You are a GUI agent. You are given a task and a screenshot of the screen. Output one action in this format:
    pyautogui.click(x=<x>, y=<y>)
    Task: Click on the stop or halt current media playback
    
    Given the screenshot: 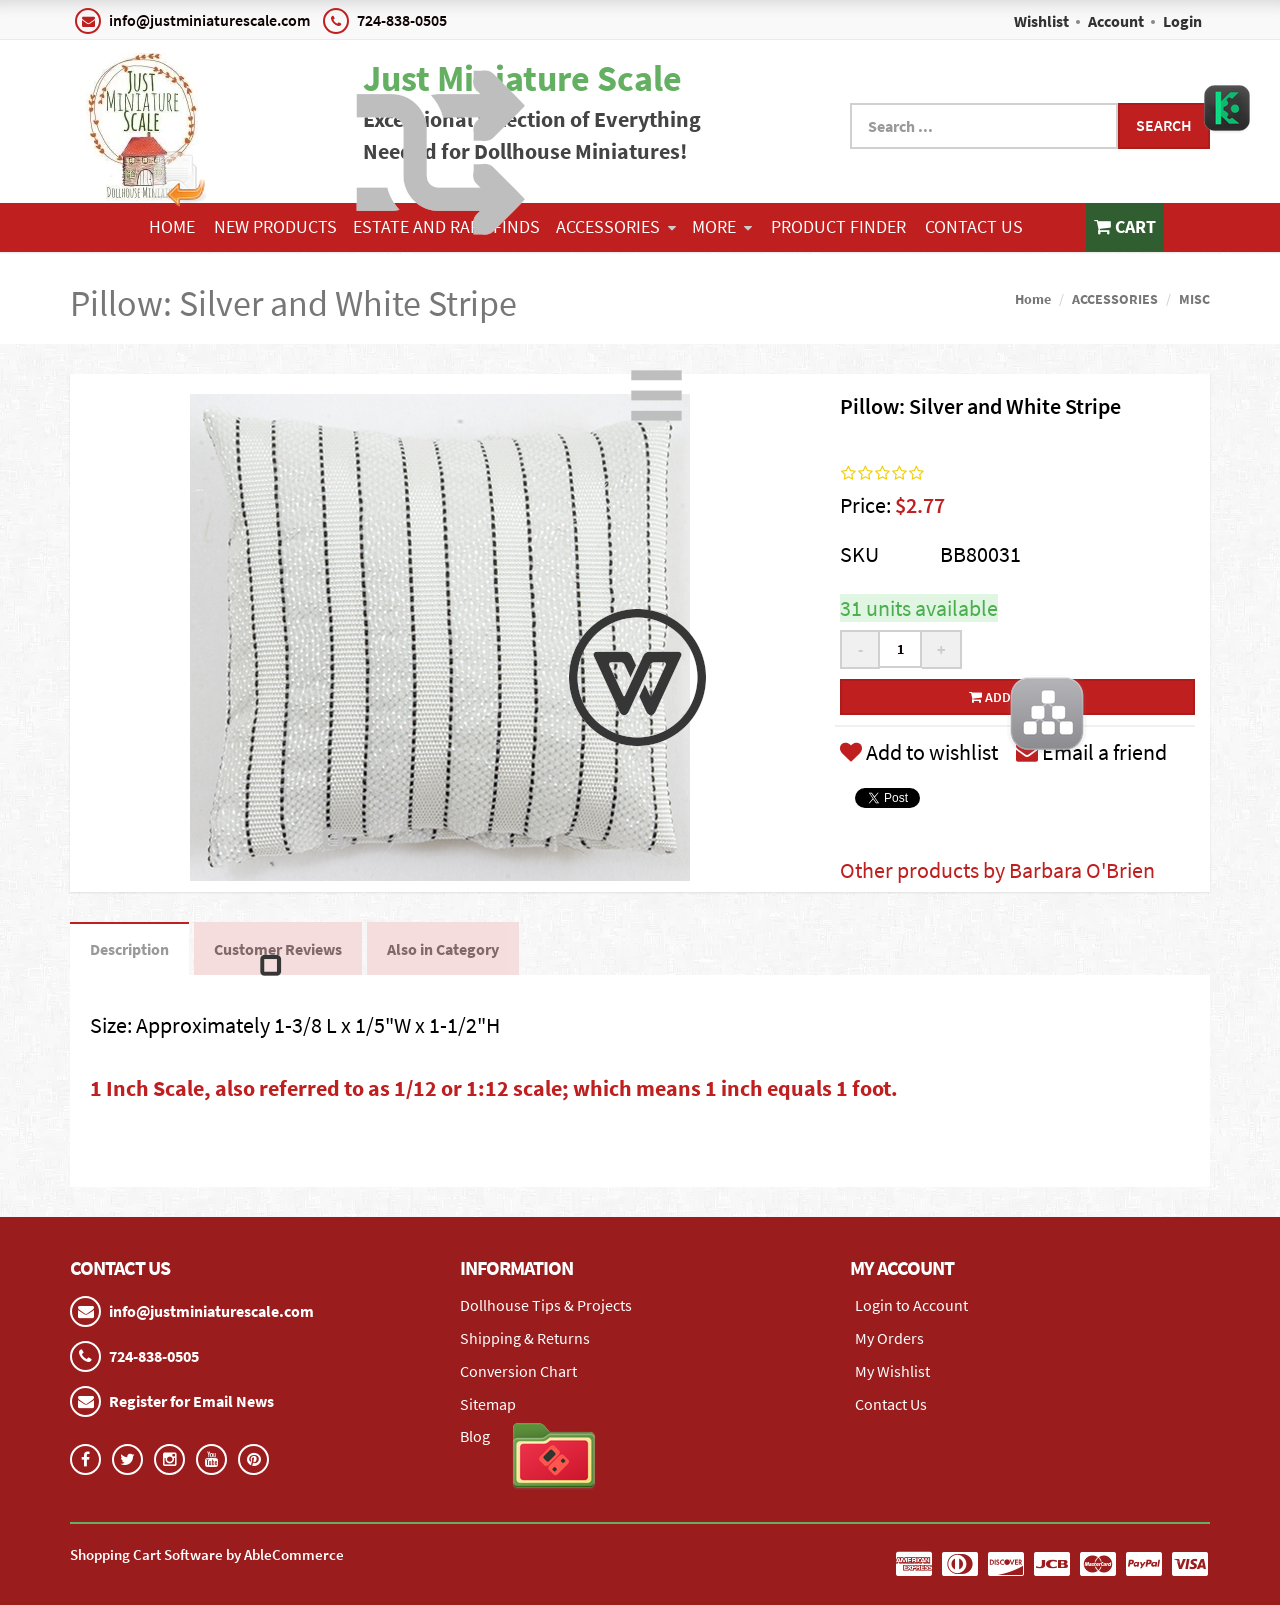 What is the action you would take?
    pyautogui.click(x=289, y=946)
    